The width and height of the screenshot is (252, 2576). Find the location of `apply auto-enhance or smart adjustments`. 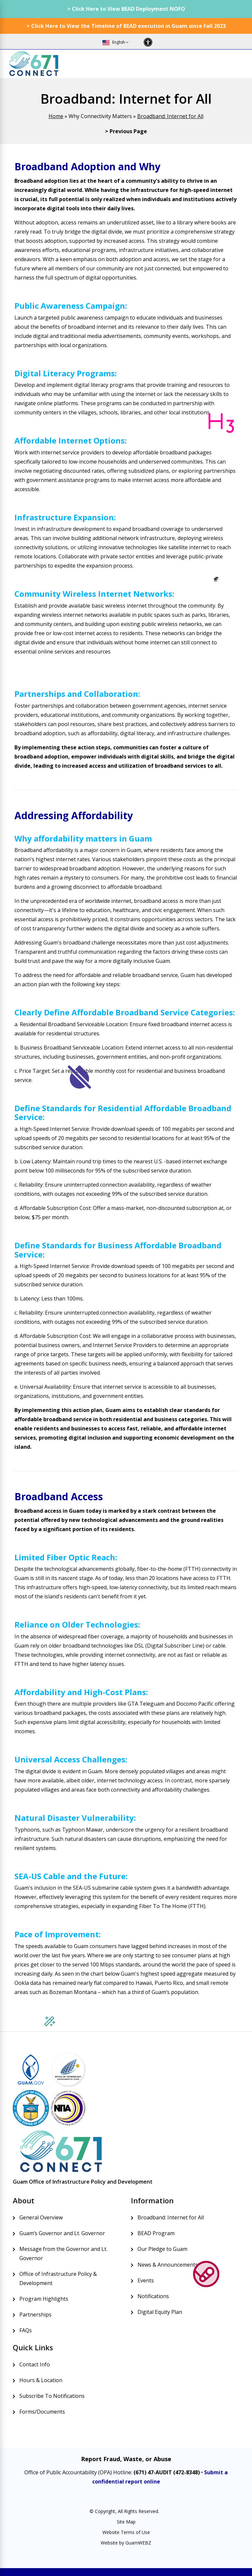

apply auto-enhance or smart adjustments is located at coordinates (49, 2021).